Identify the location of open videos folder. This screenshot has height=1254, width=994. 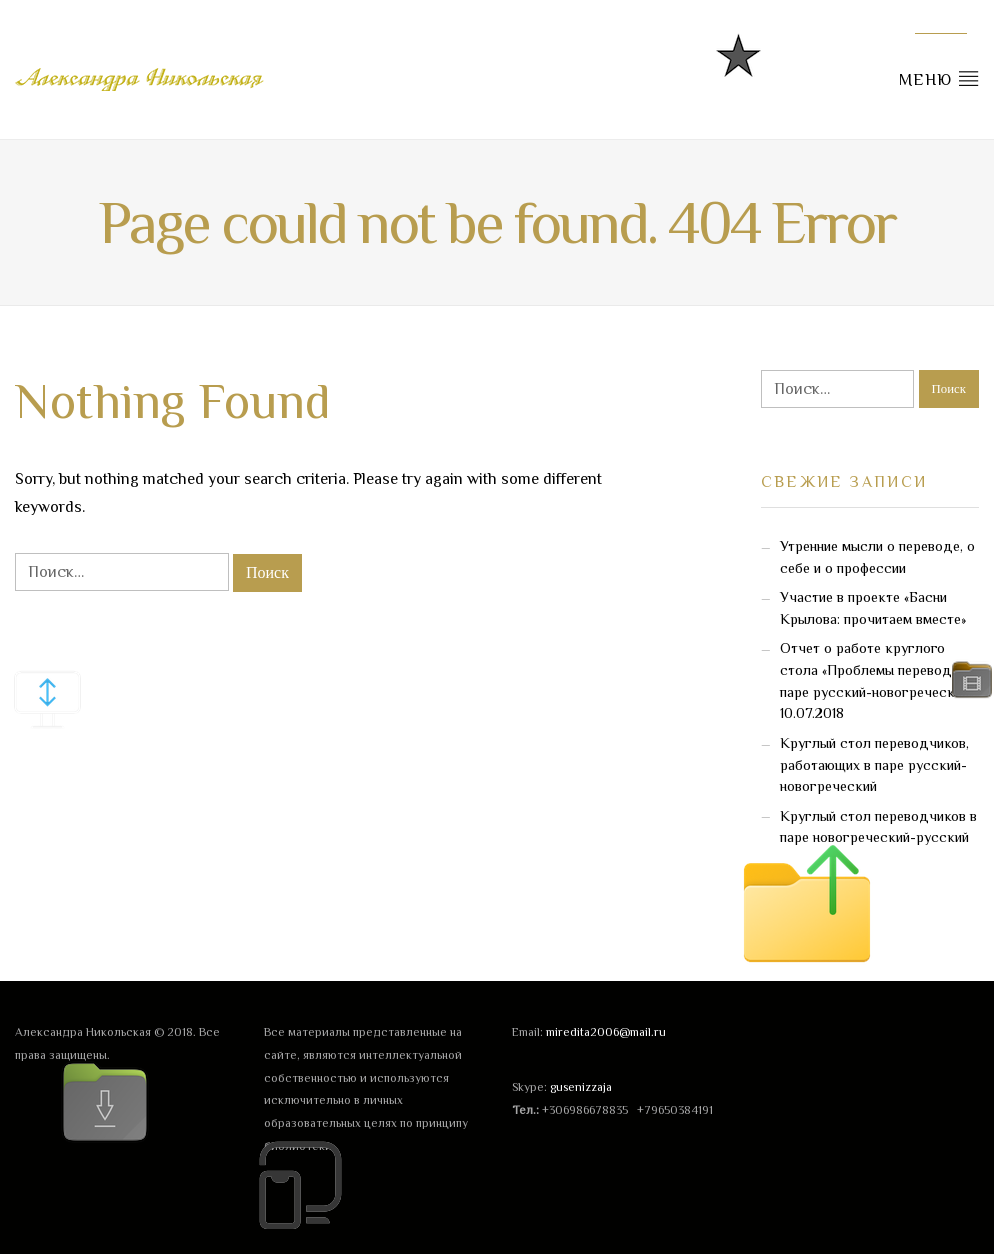
(972, 679).